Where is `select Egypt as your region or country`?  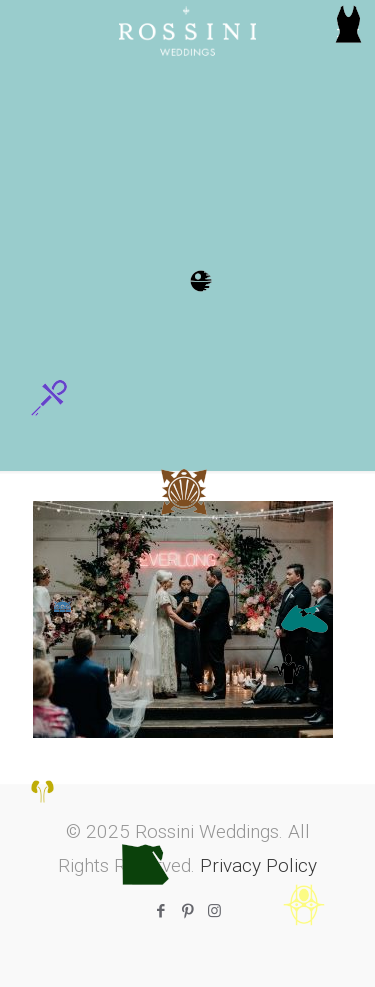
select Egypt as your region or country is located at coordinates (145, 864).